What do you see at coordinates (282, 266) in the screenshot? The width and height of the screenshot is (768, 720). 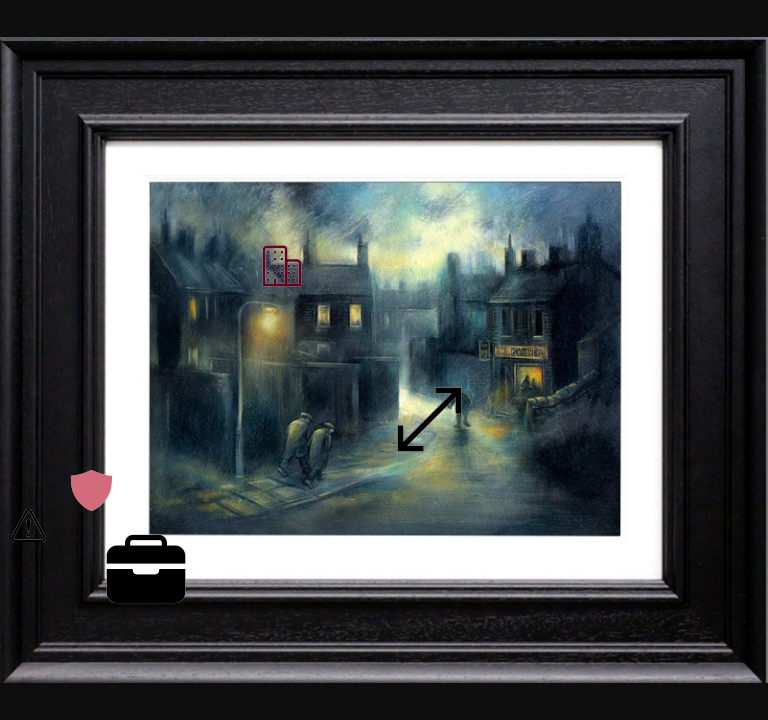 I see `view business or company information` at bounding box center [282, 266].